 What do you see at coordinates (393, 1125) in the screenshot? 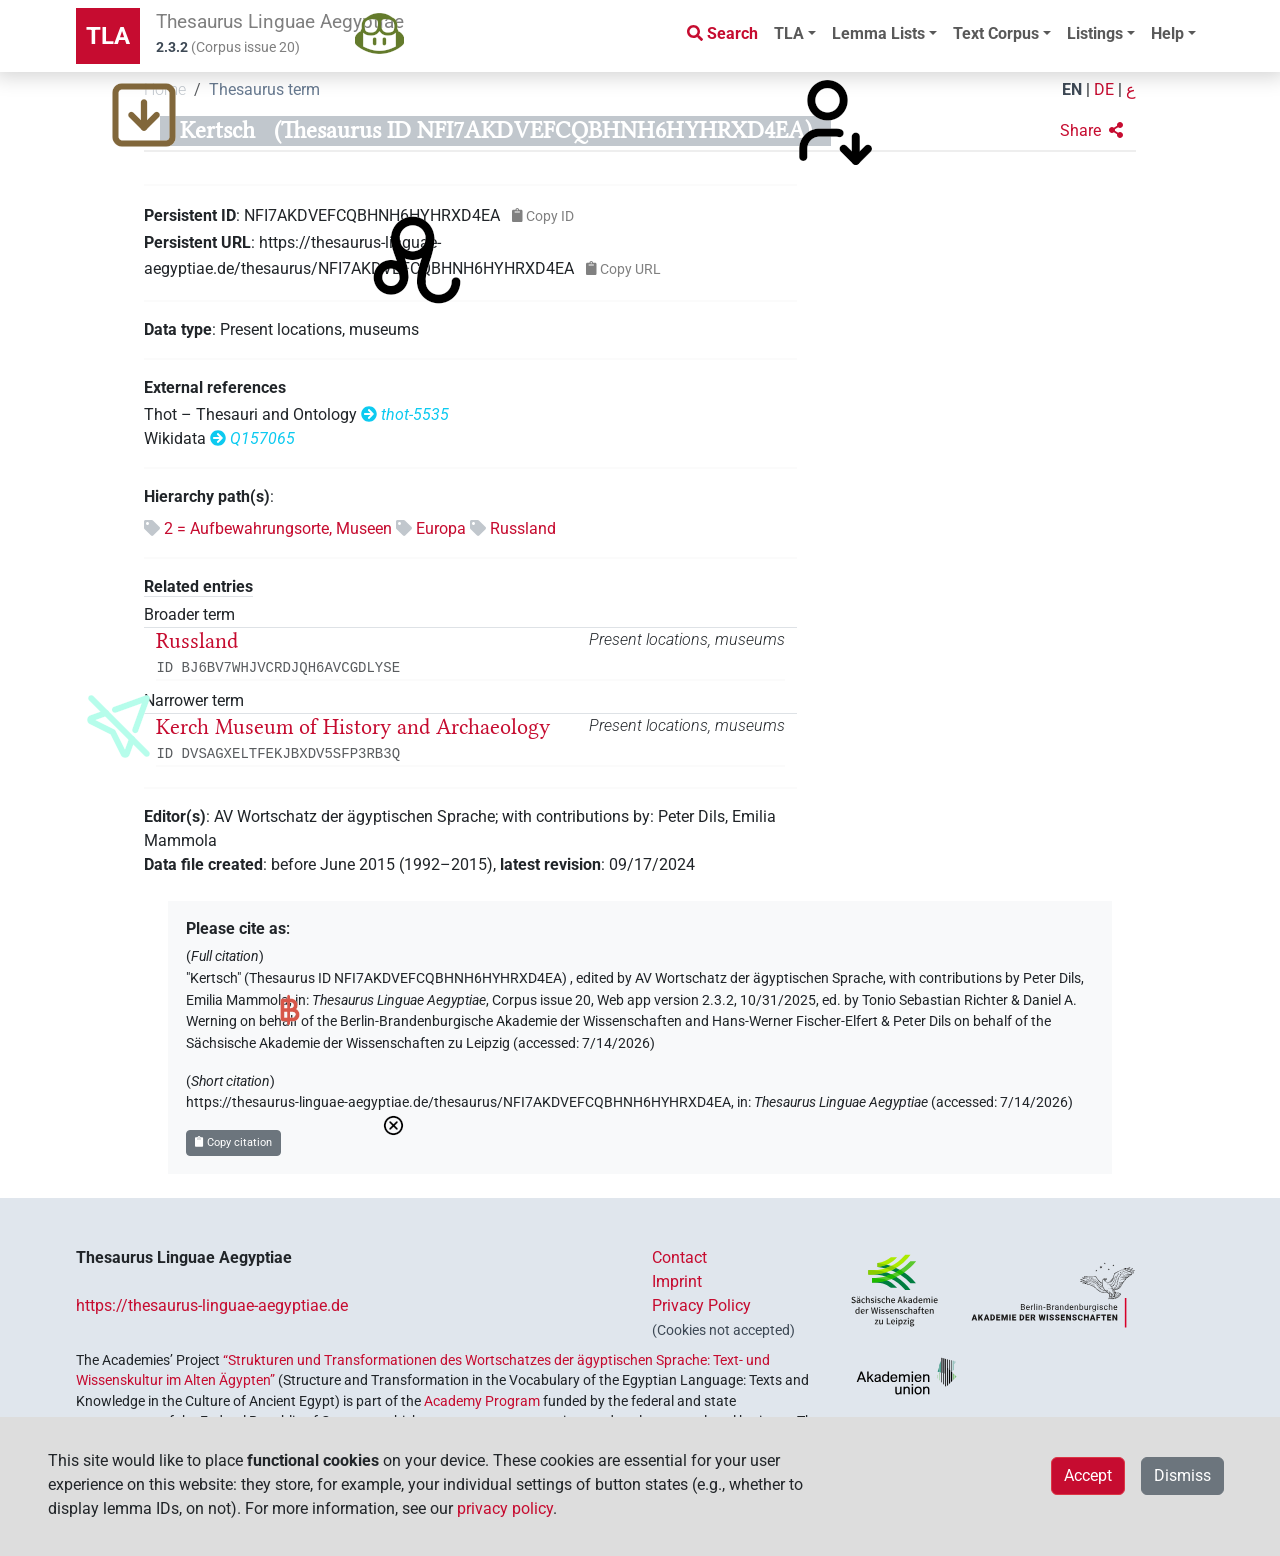
I see `playstation cross button symbol` at bounding box center [393, 1125].